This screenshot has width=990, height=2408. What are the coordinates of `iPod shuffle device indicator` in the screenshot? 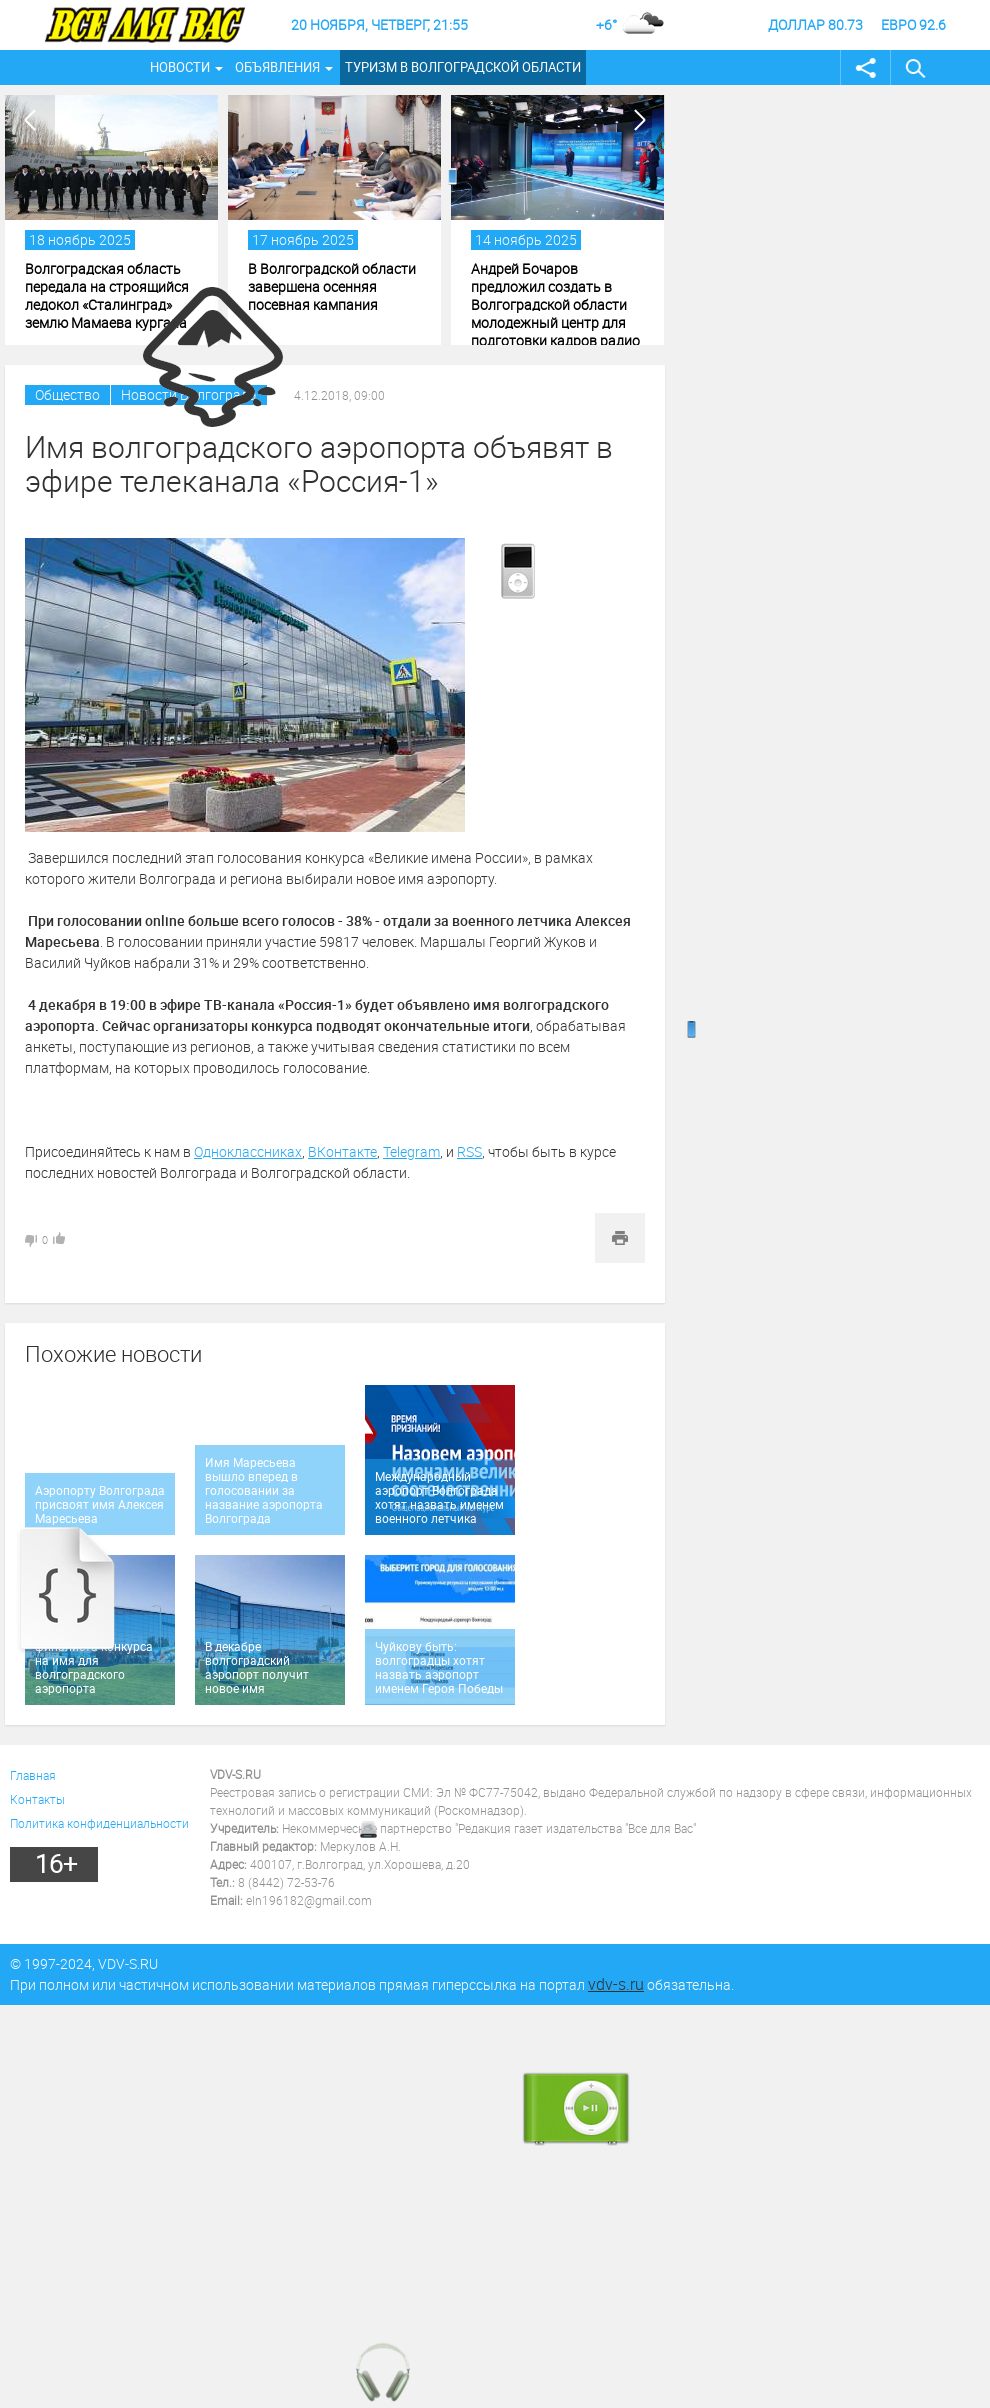 It's located at (576, 2089).